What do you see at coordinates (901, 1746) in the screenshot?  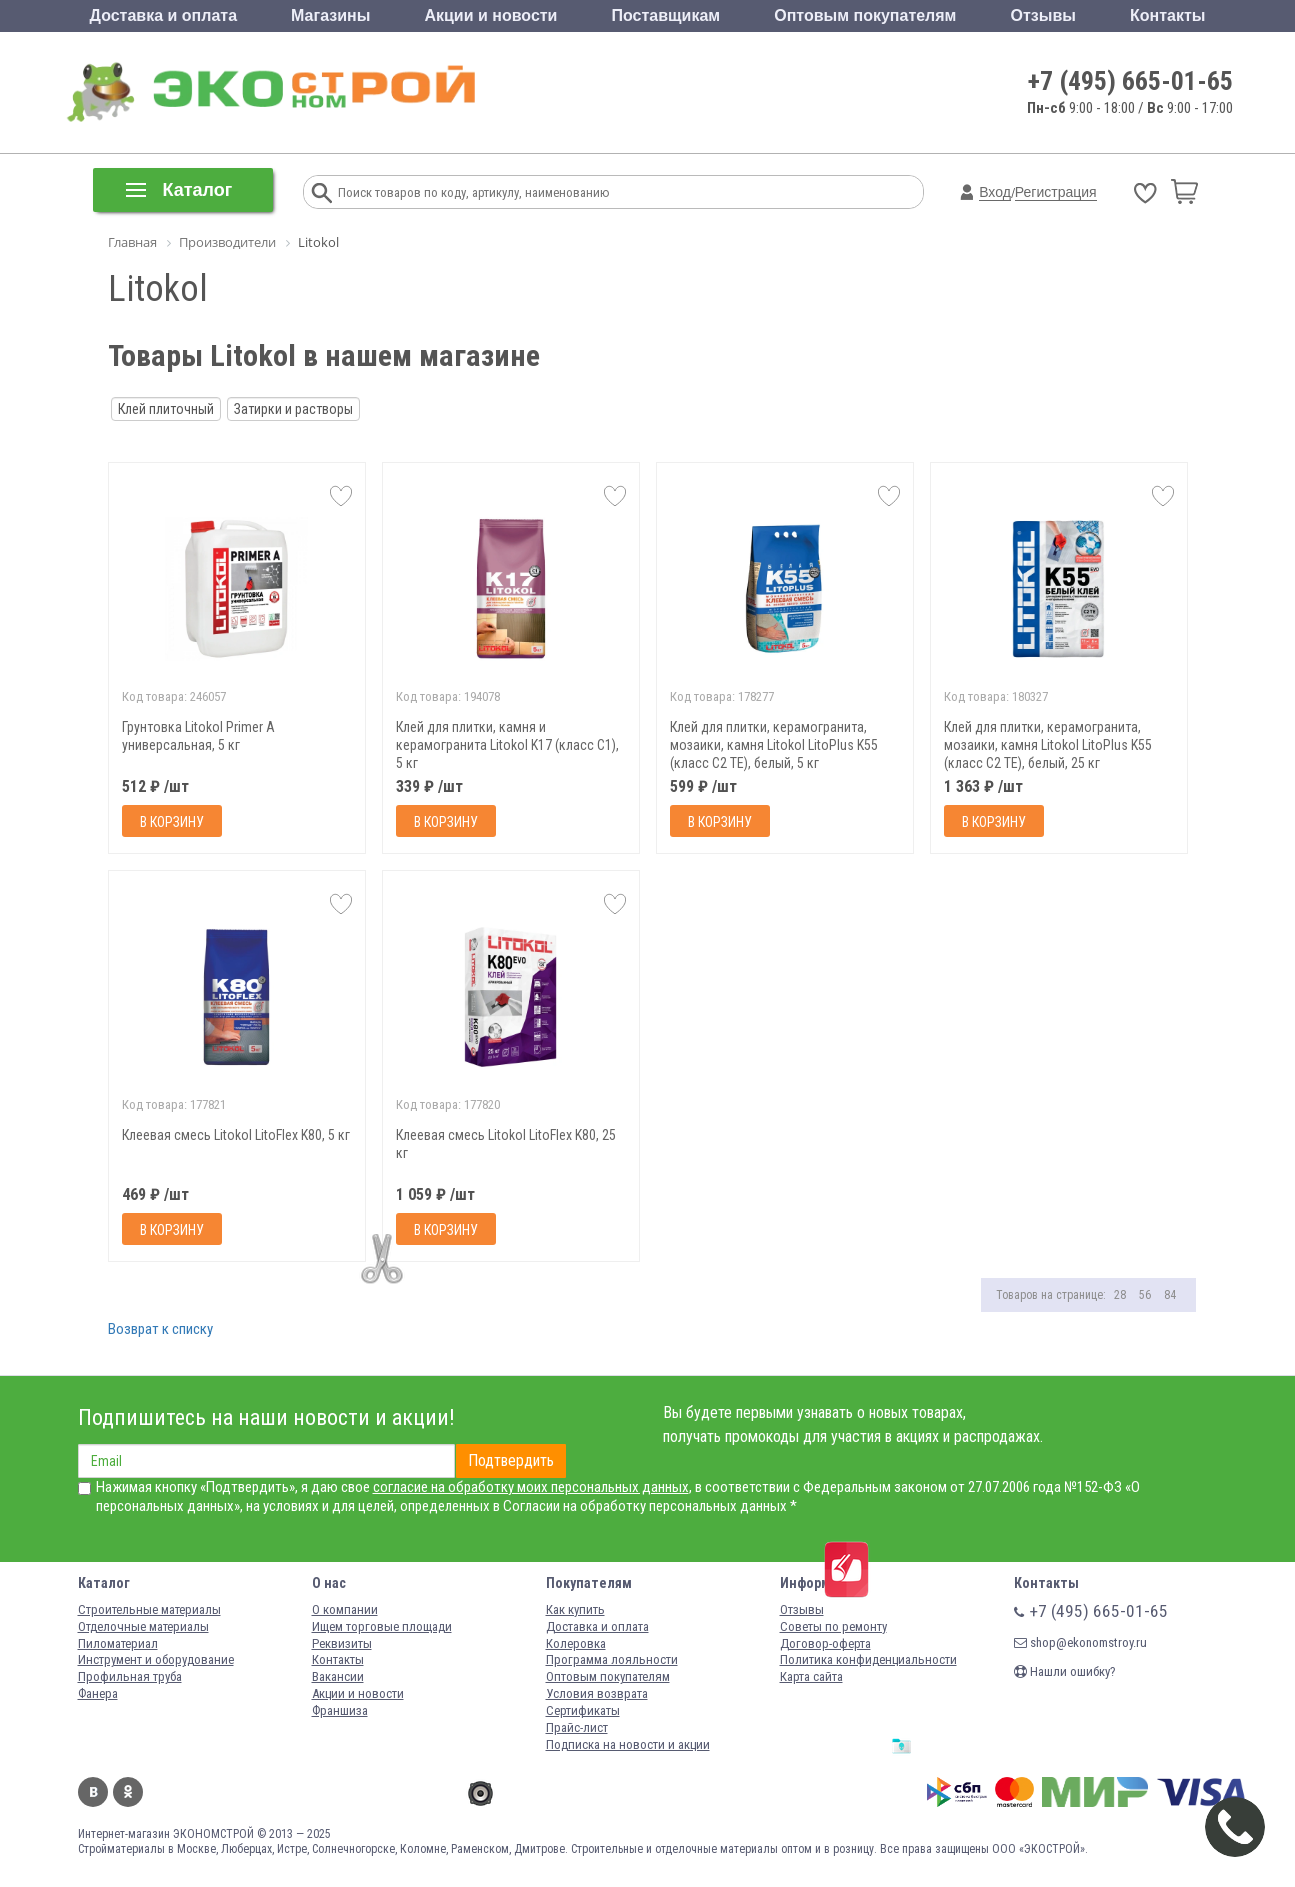 I see `open alienware game files folder` at bounding box center [901, 1746].